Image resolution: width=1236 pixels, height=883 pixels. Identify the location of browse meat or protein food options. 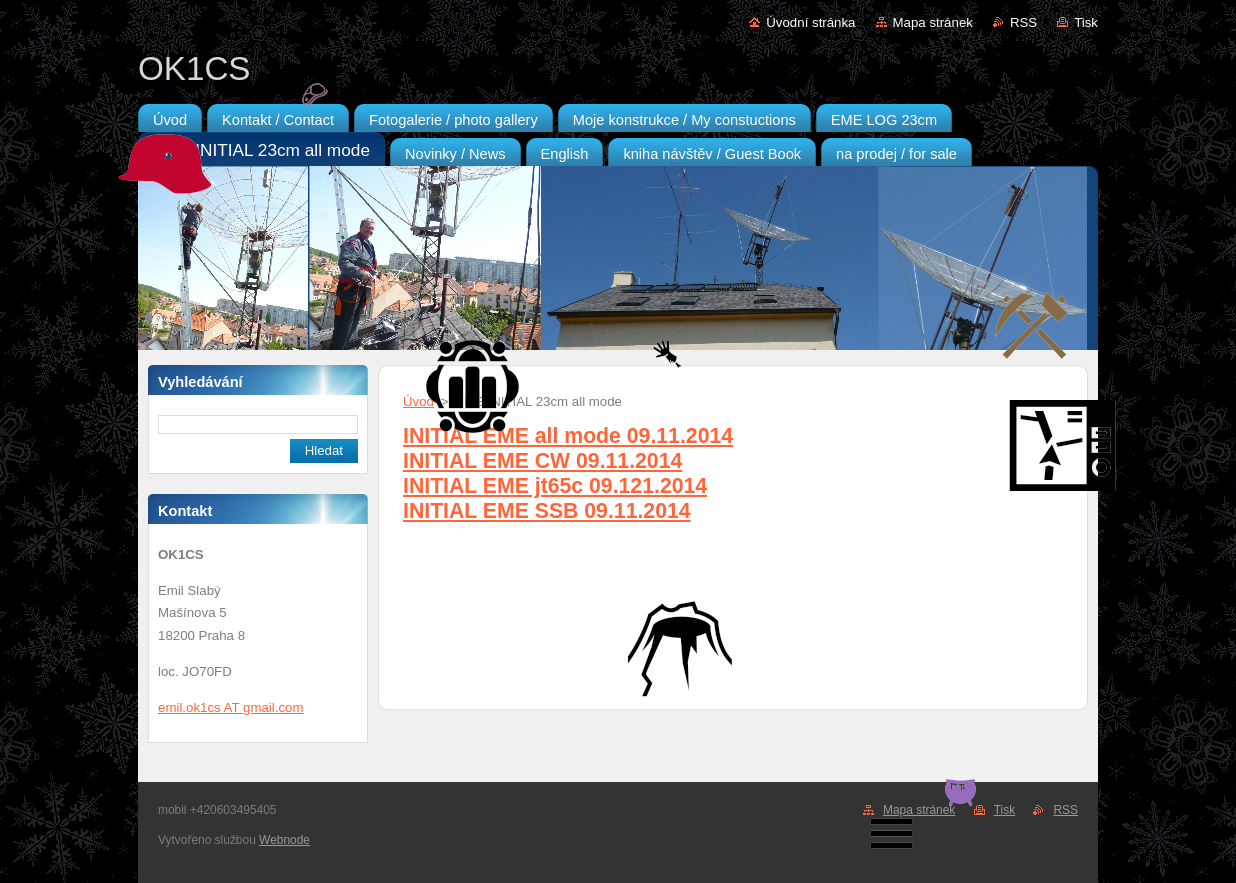
(315, 95).